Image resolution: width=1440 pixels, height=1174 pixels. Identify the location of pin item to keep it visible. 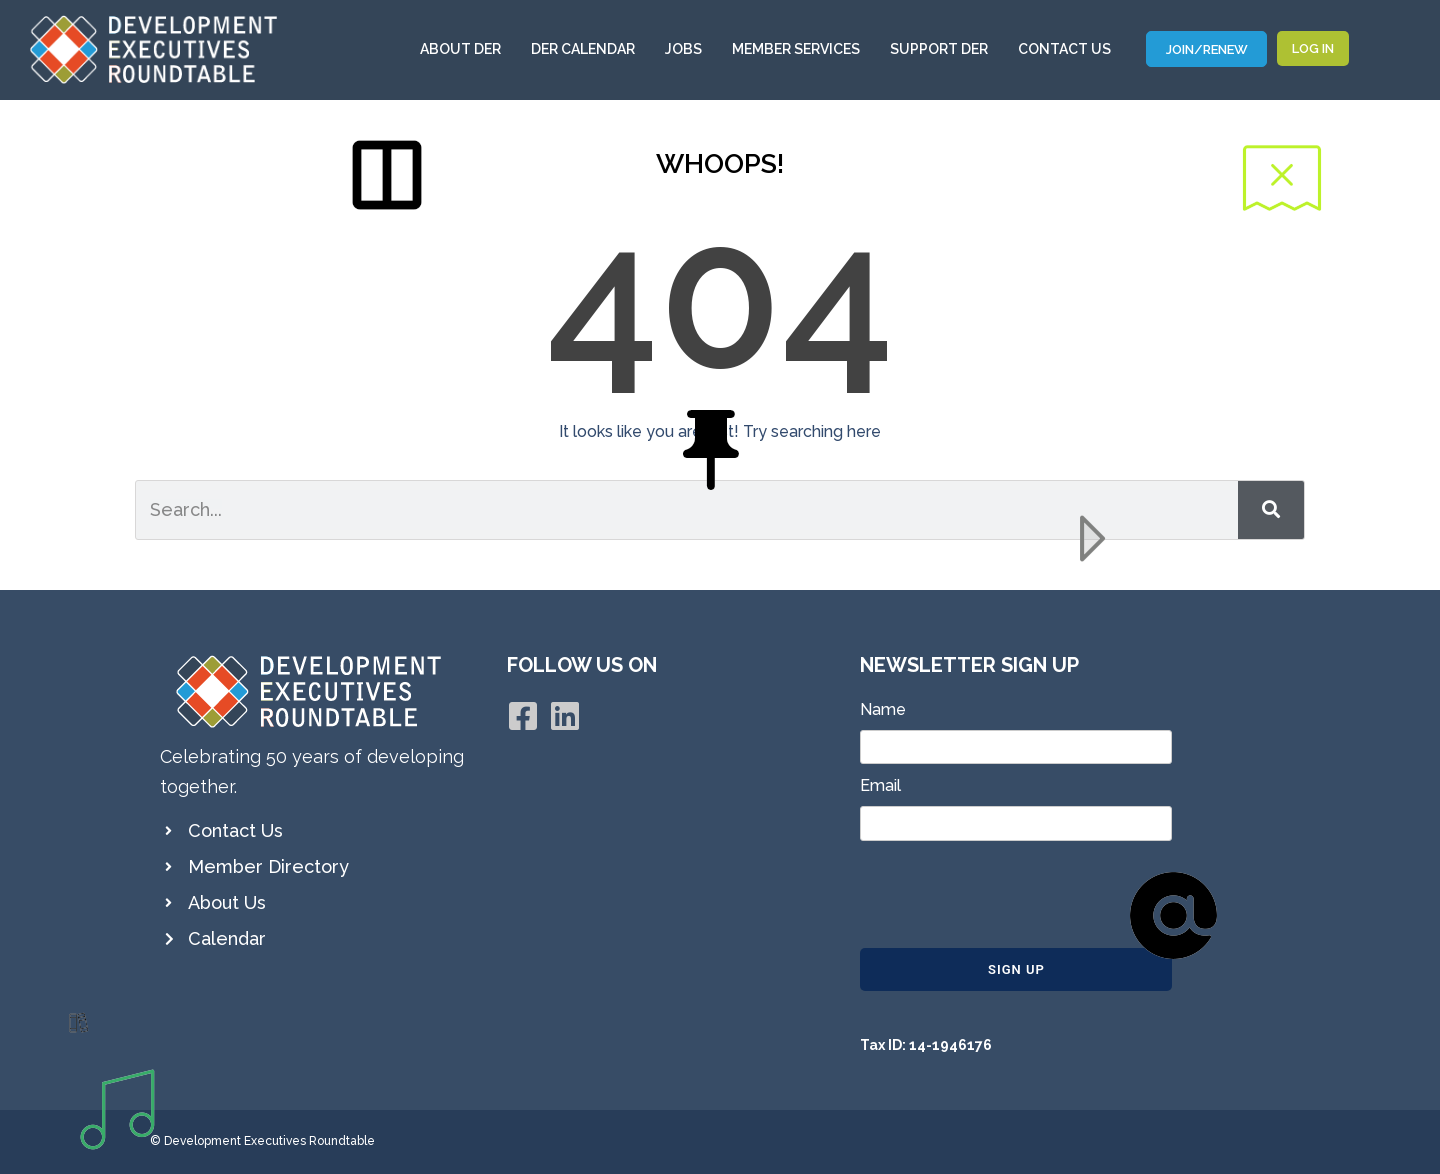
(711, 450).